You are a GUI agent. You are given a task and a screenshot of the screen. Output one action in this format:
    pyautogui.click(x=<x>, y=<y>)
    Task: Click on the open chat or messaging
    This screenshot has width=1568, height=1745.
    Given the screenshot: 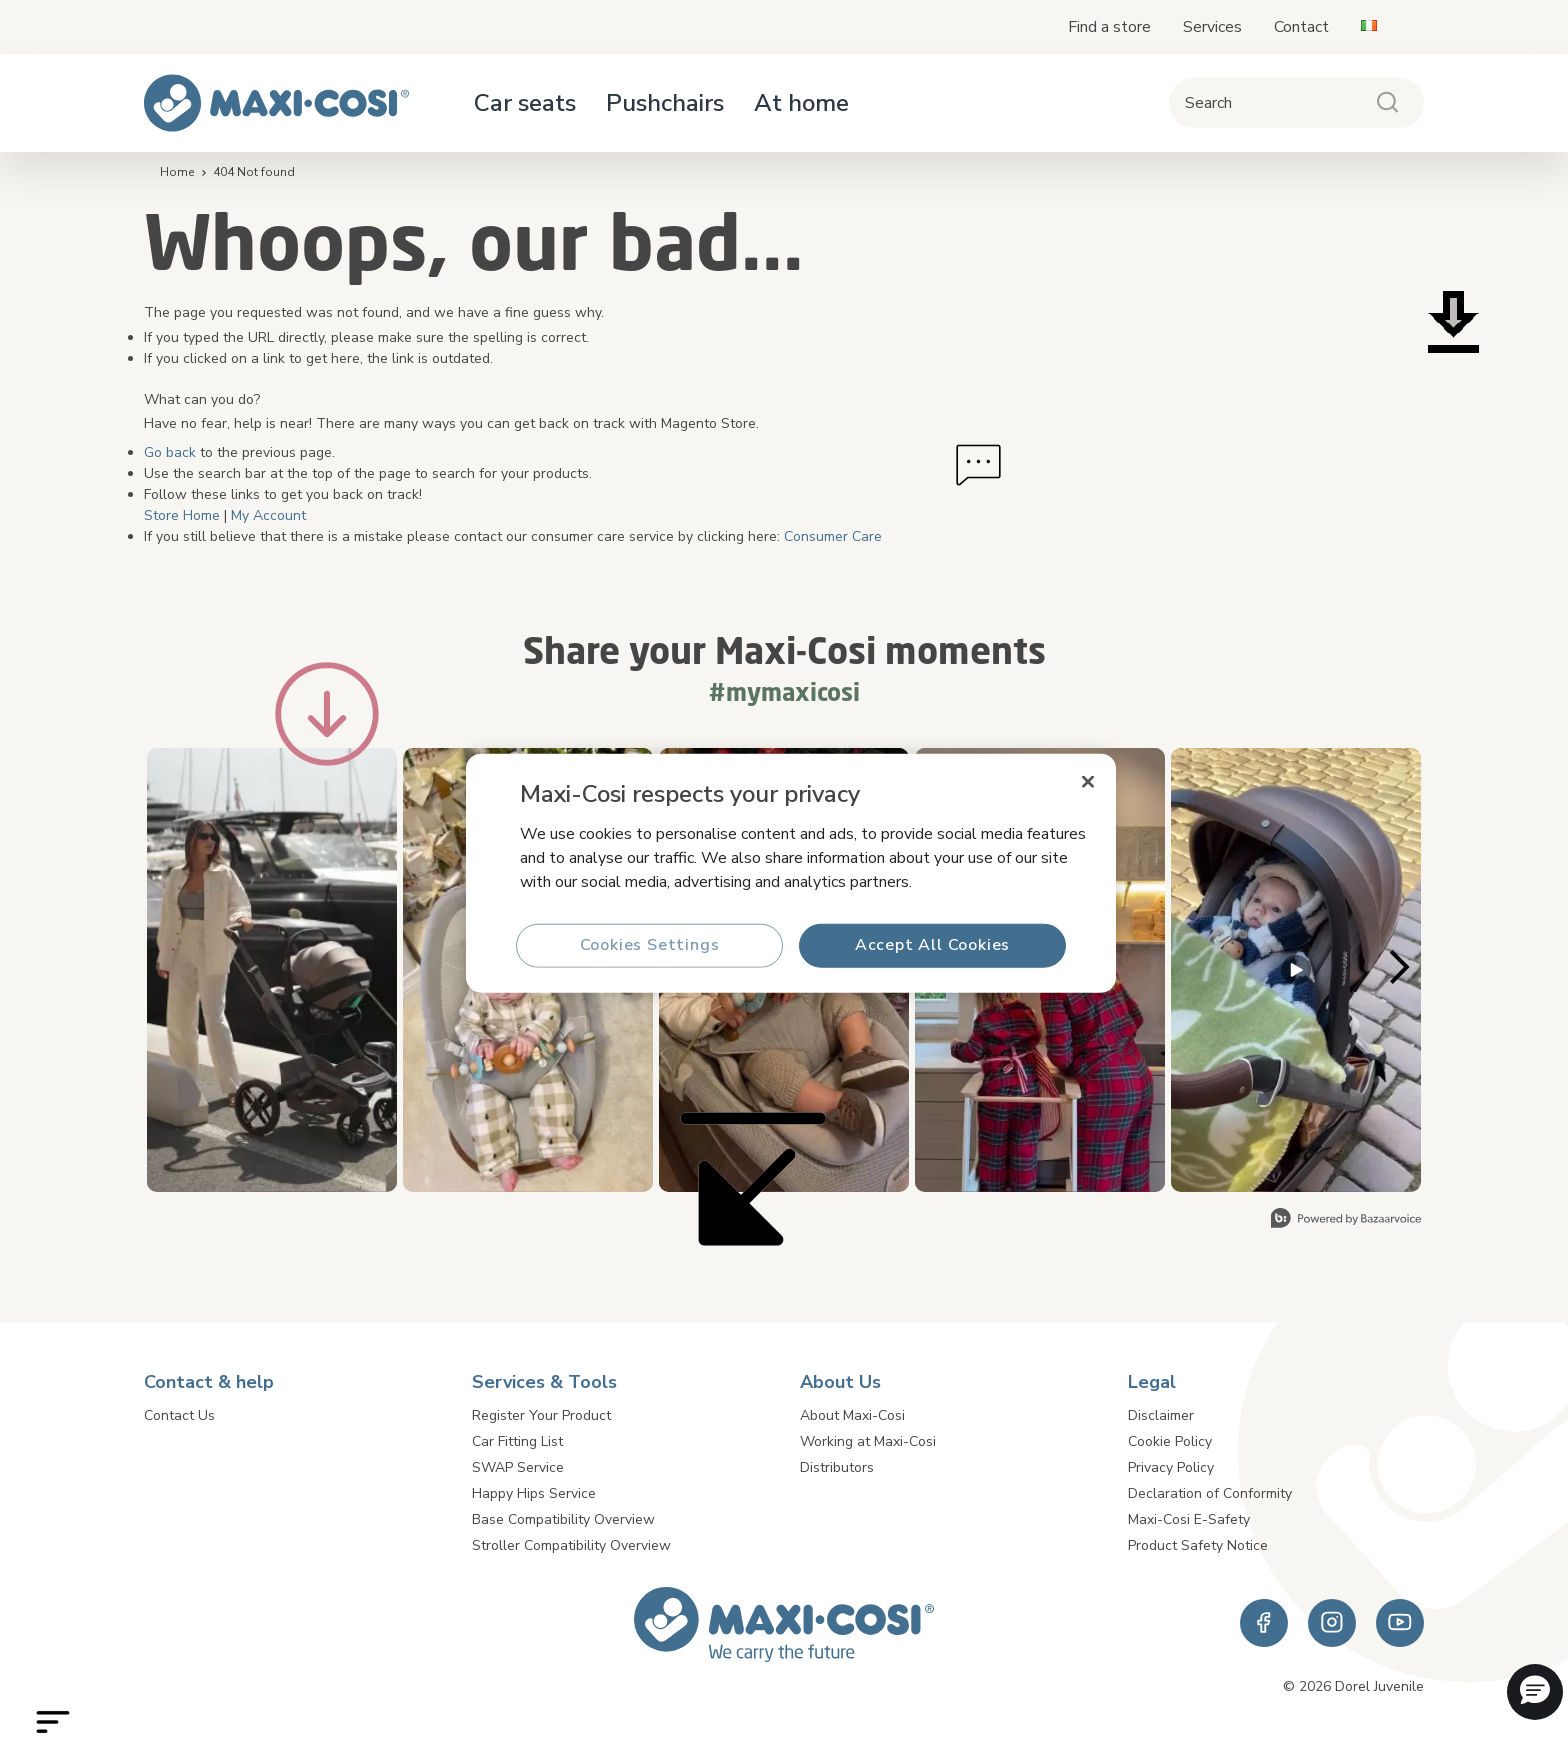 What is the action you would take?
    pyautogui.click(x=978, y=461)
    